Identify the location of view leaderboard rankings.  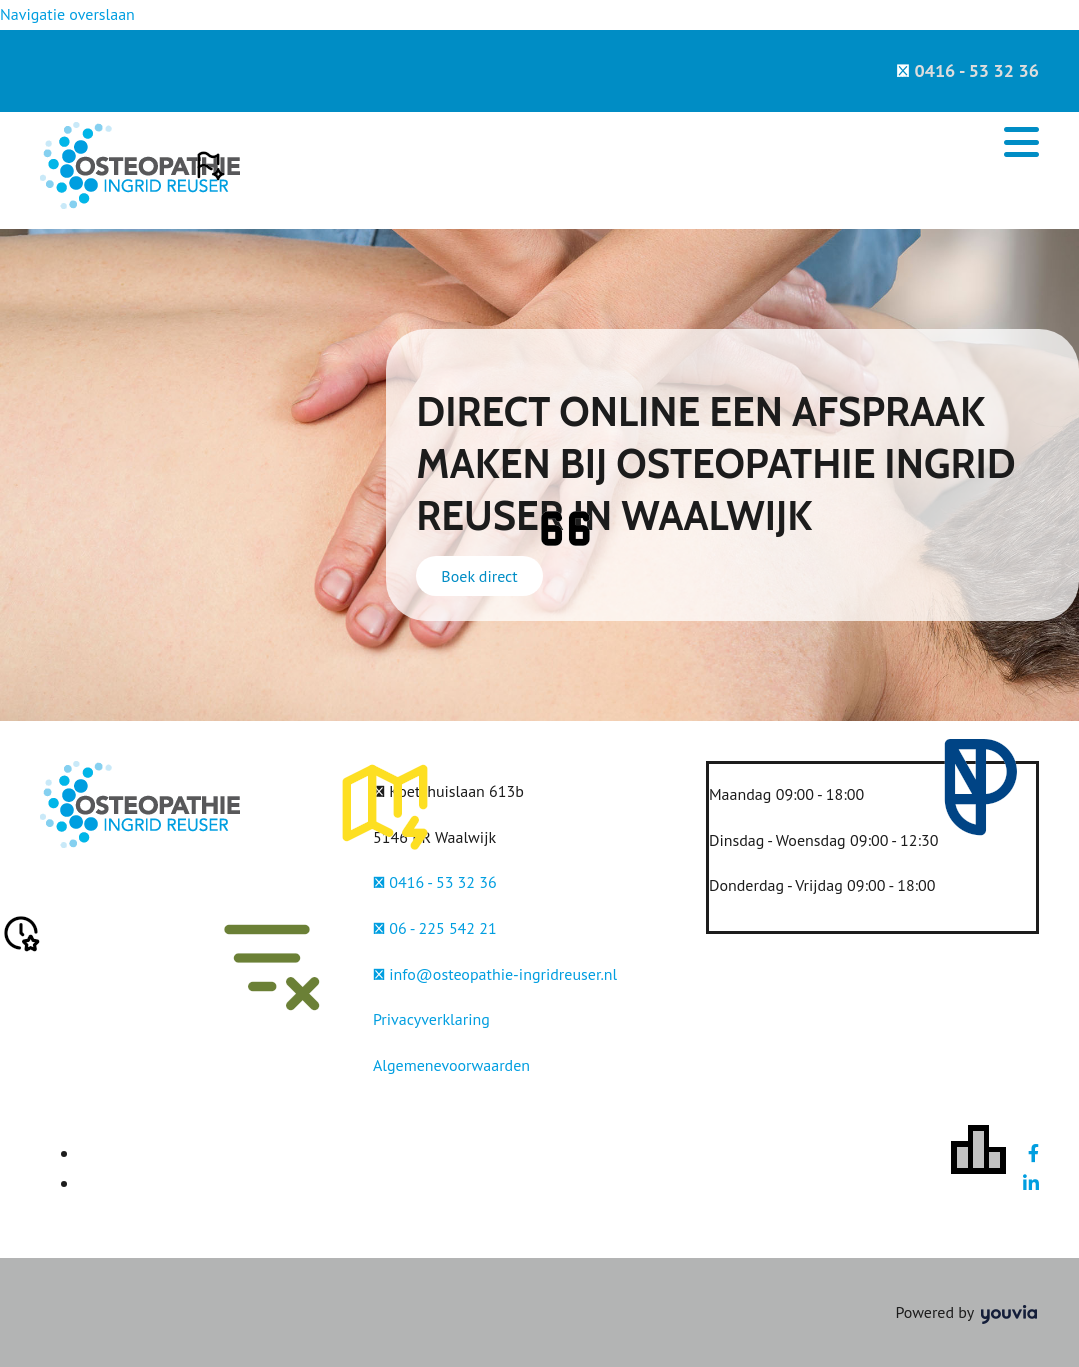
(978, 1149).